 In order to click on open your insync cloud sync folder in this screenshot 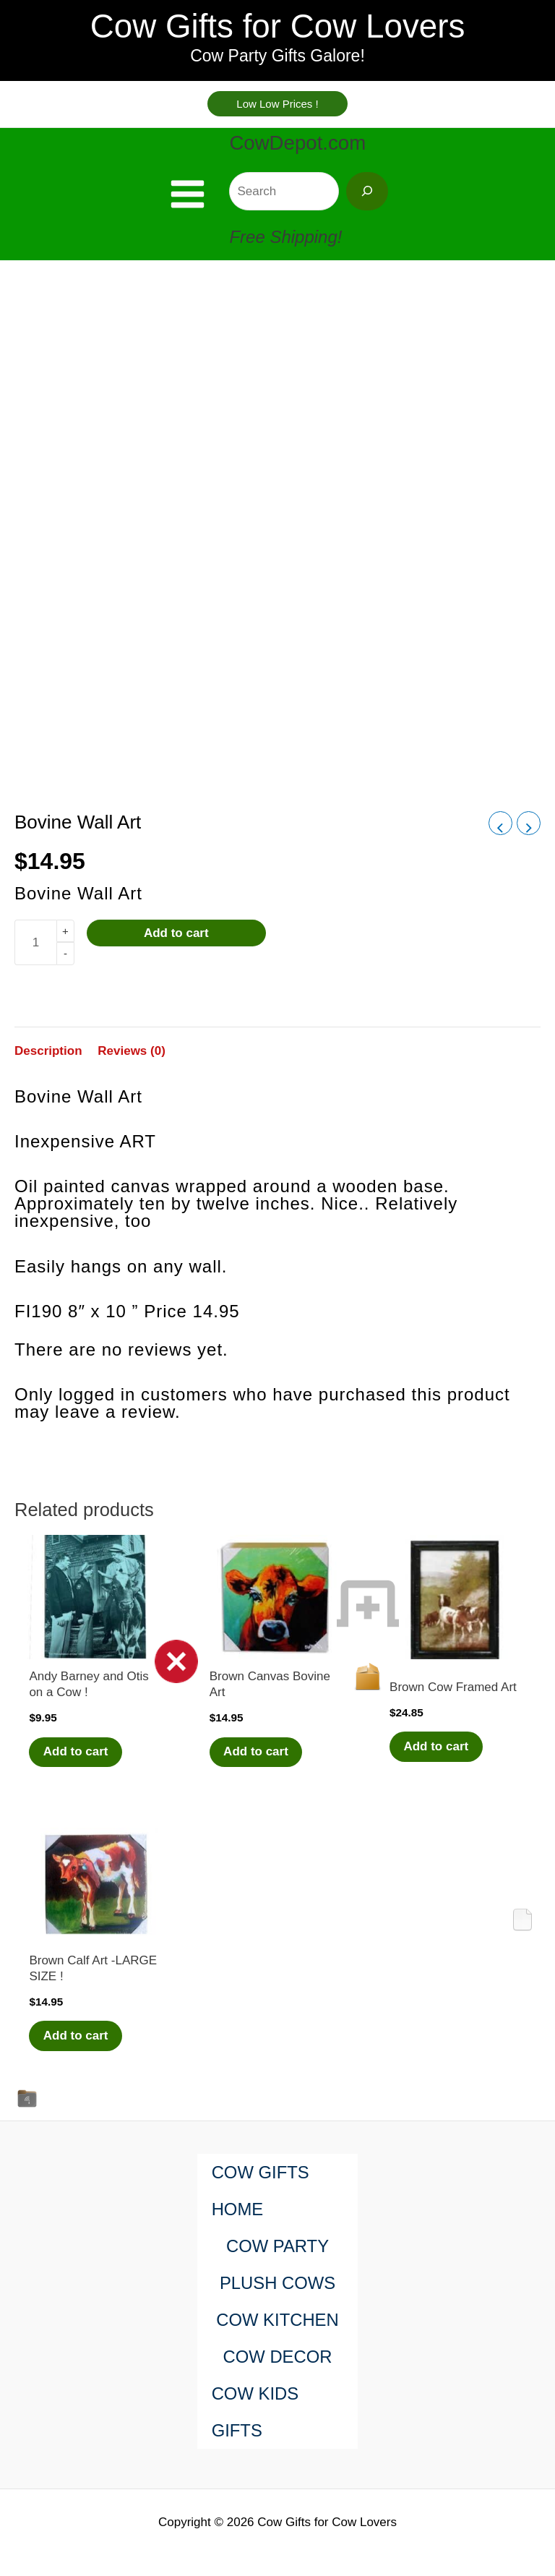, I will do `click(27, 2098)`.